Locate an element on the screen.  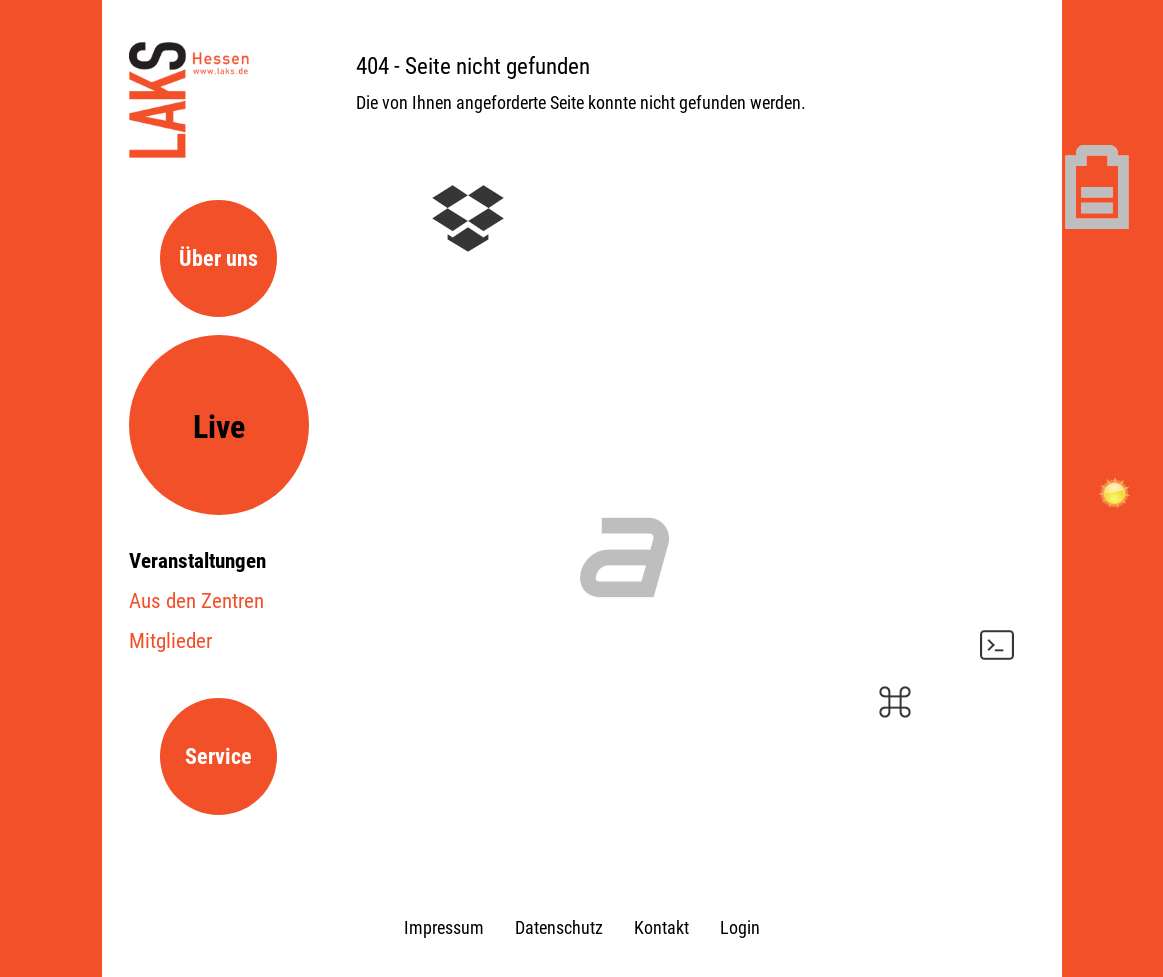
indicates clear, sunny weather conditions is located at coordinates (1114, 493).